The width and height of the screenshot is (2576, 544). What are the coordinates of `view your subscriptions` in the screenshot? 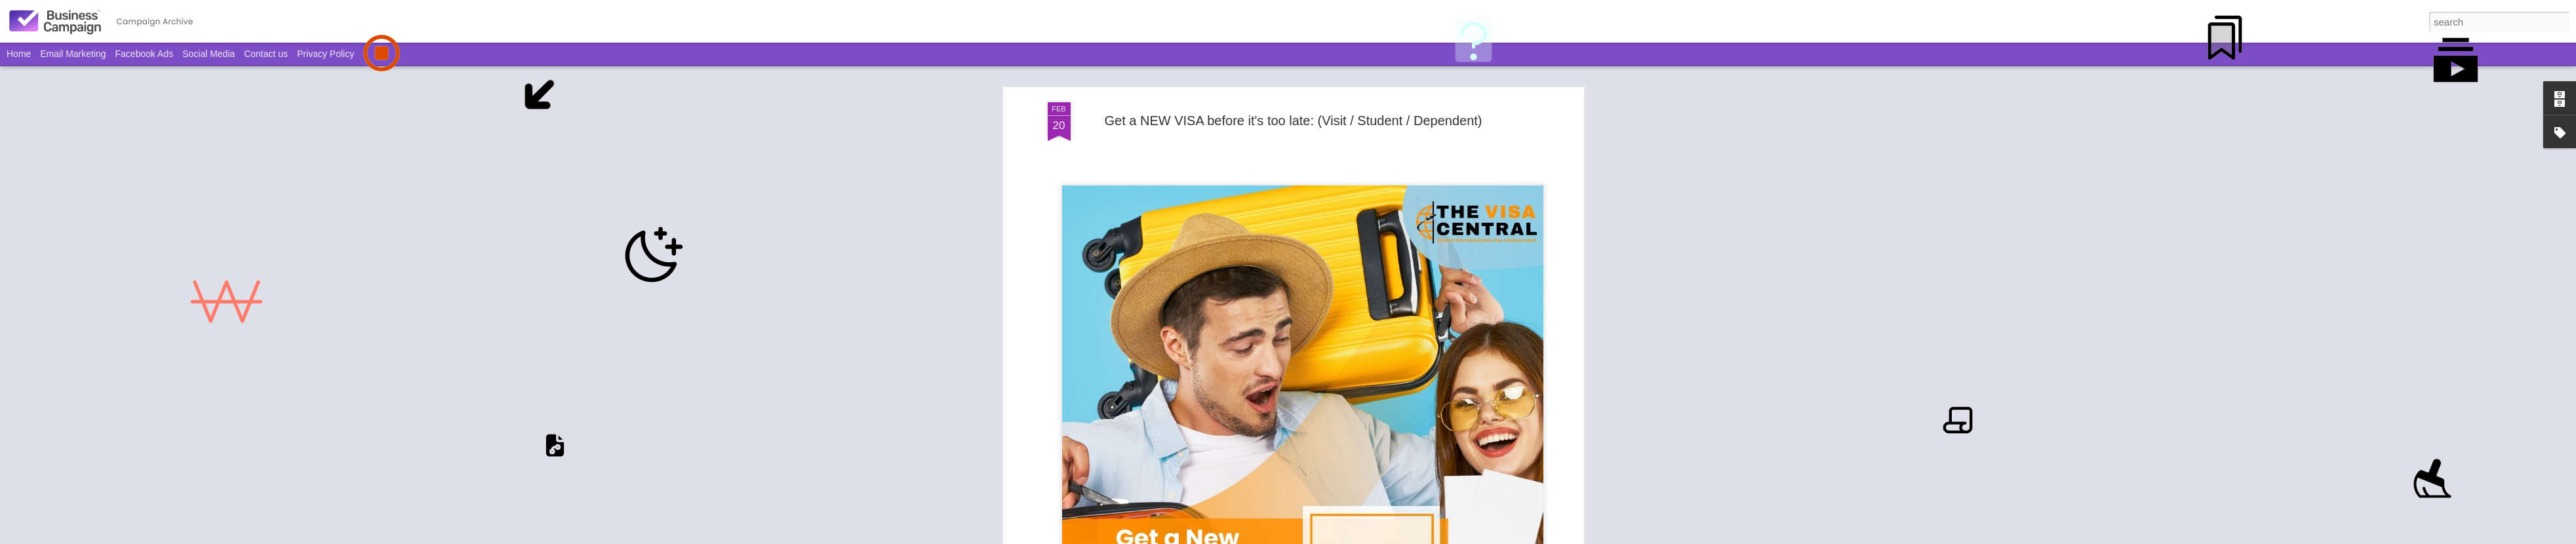 It's located at (2455, 60).